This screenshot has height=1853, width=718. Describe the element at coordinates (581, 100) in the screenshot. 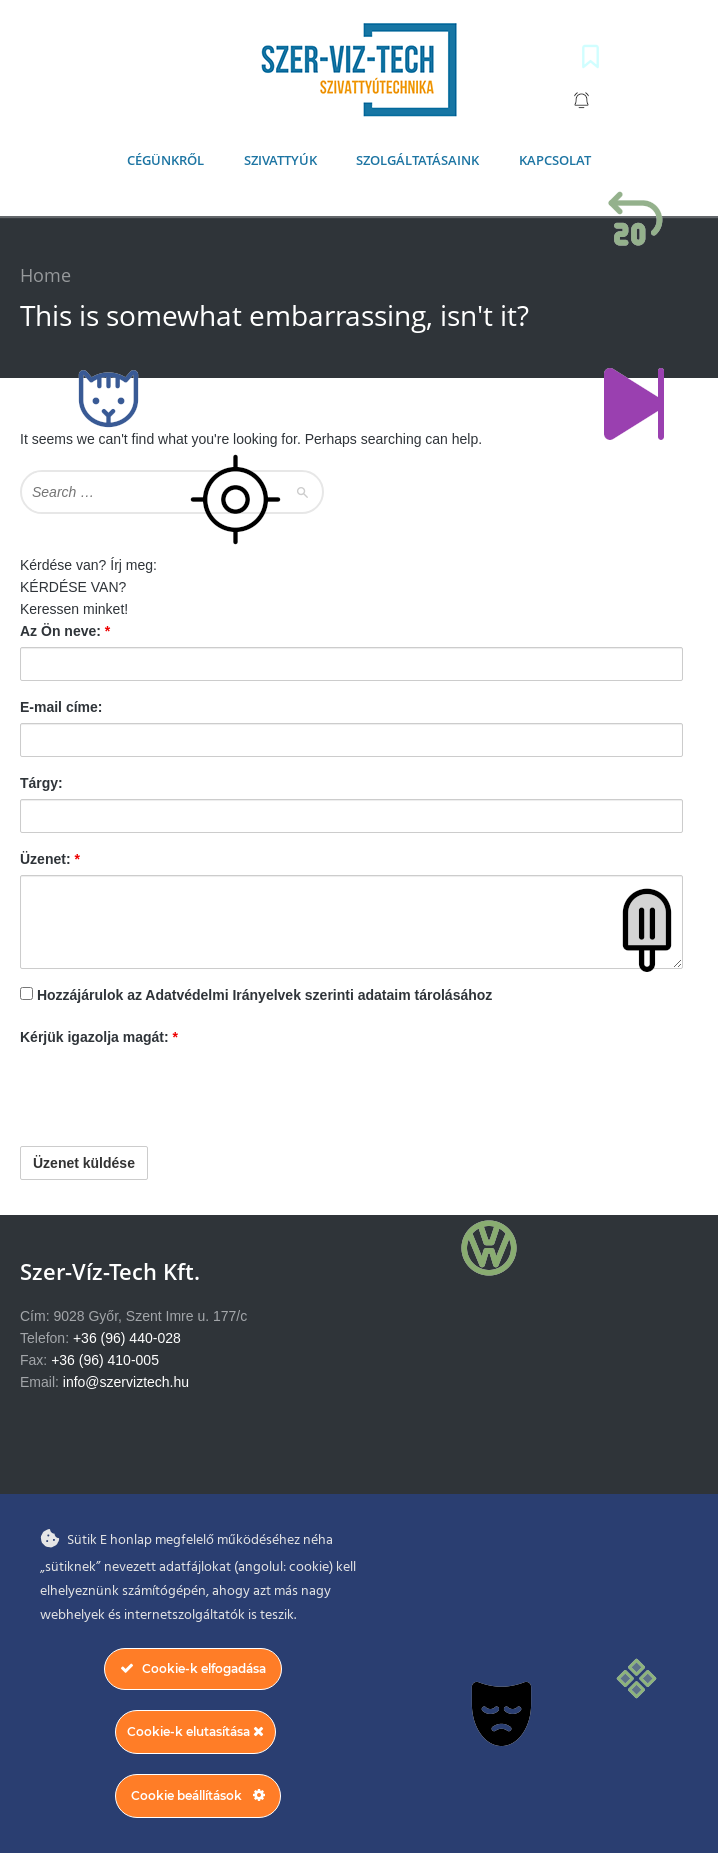

I see `new notification alert` at that location.